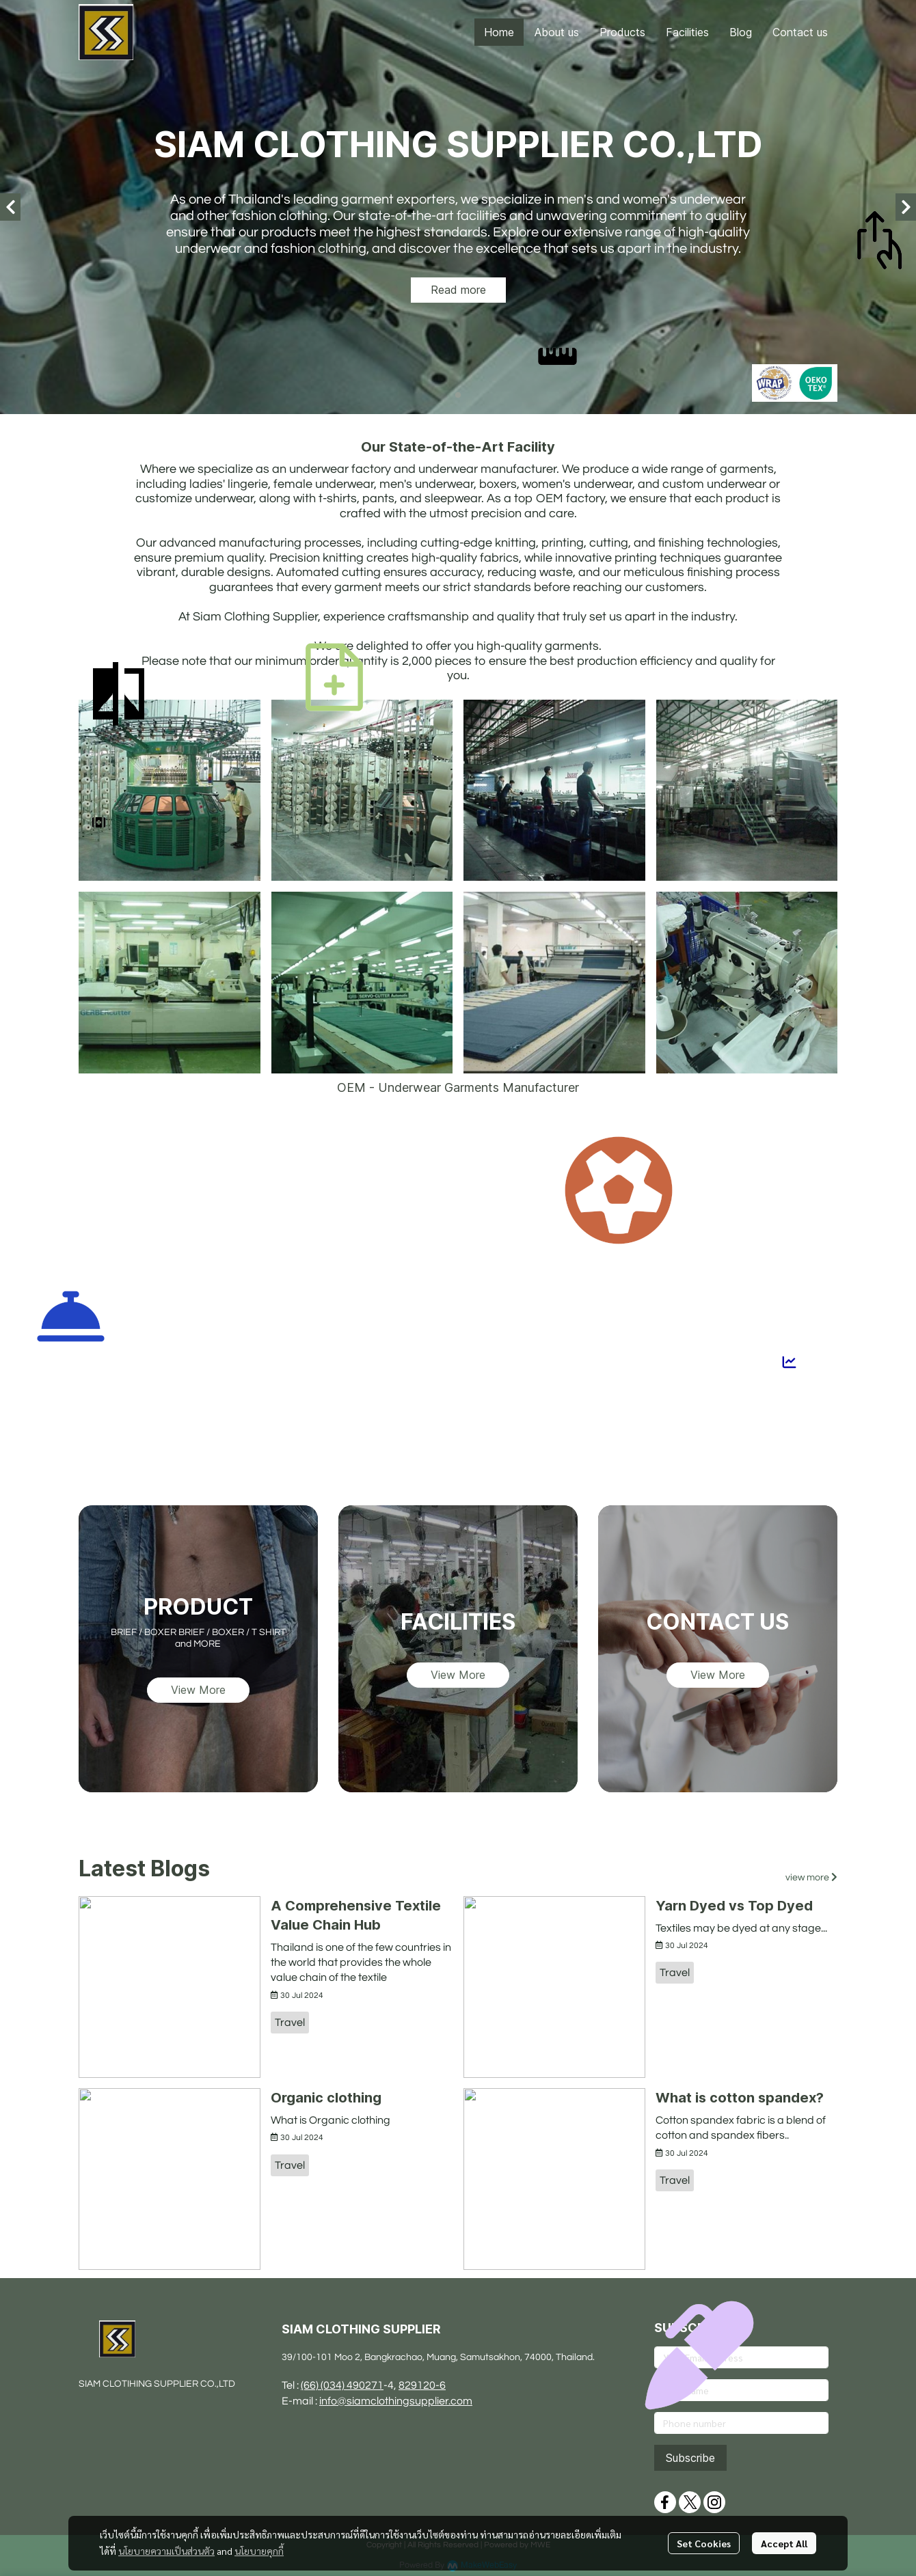  What do you see at coordinates (699, 2355) in the screenshot?
I see `select the marker or highlighter tool` at bounding box center [699, 2355].